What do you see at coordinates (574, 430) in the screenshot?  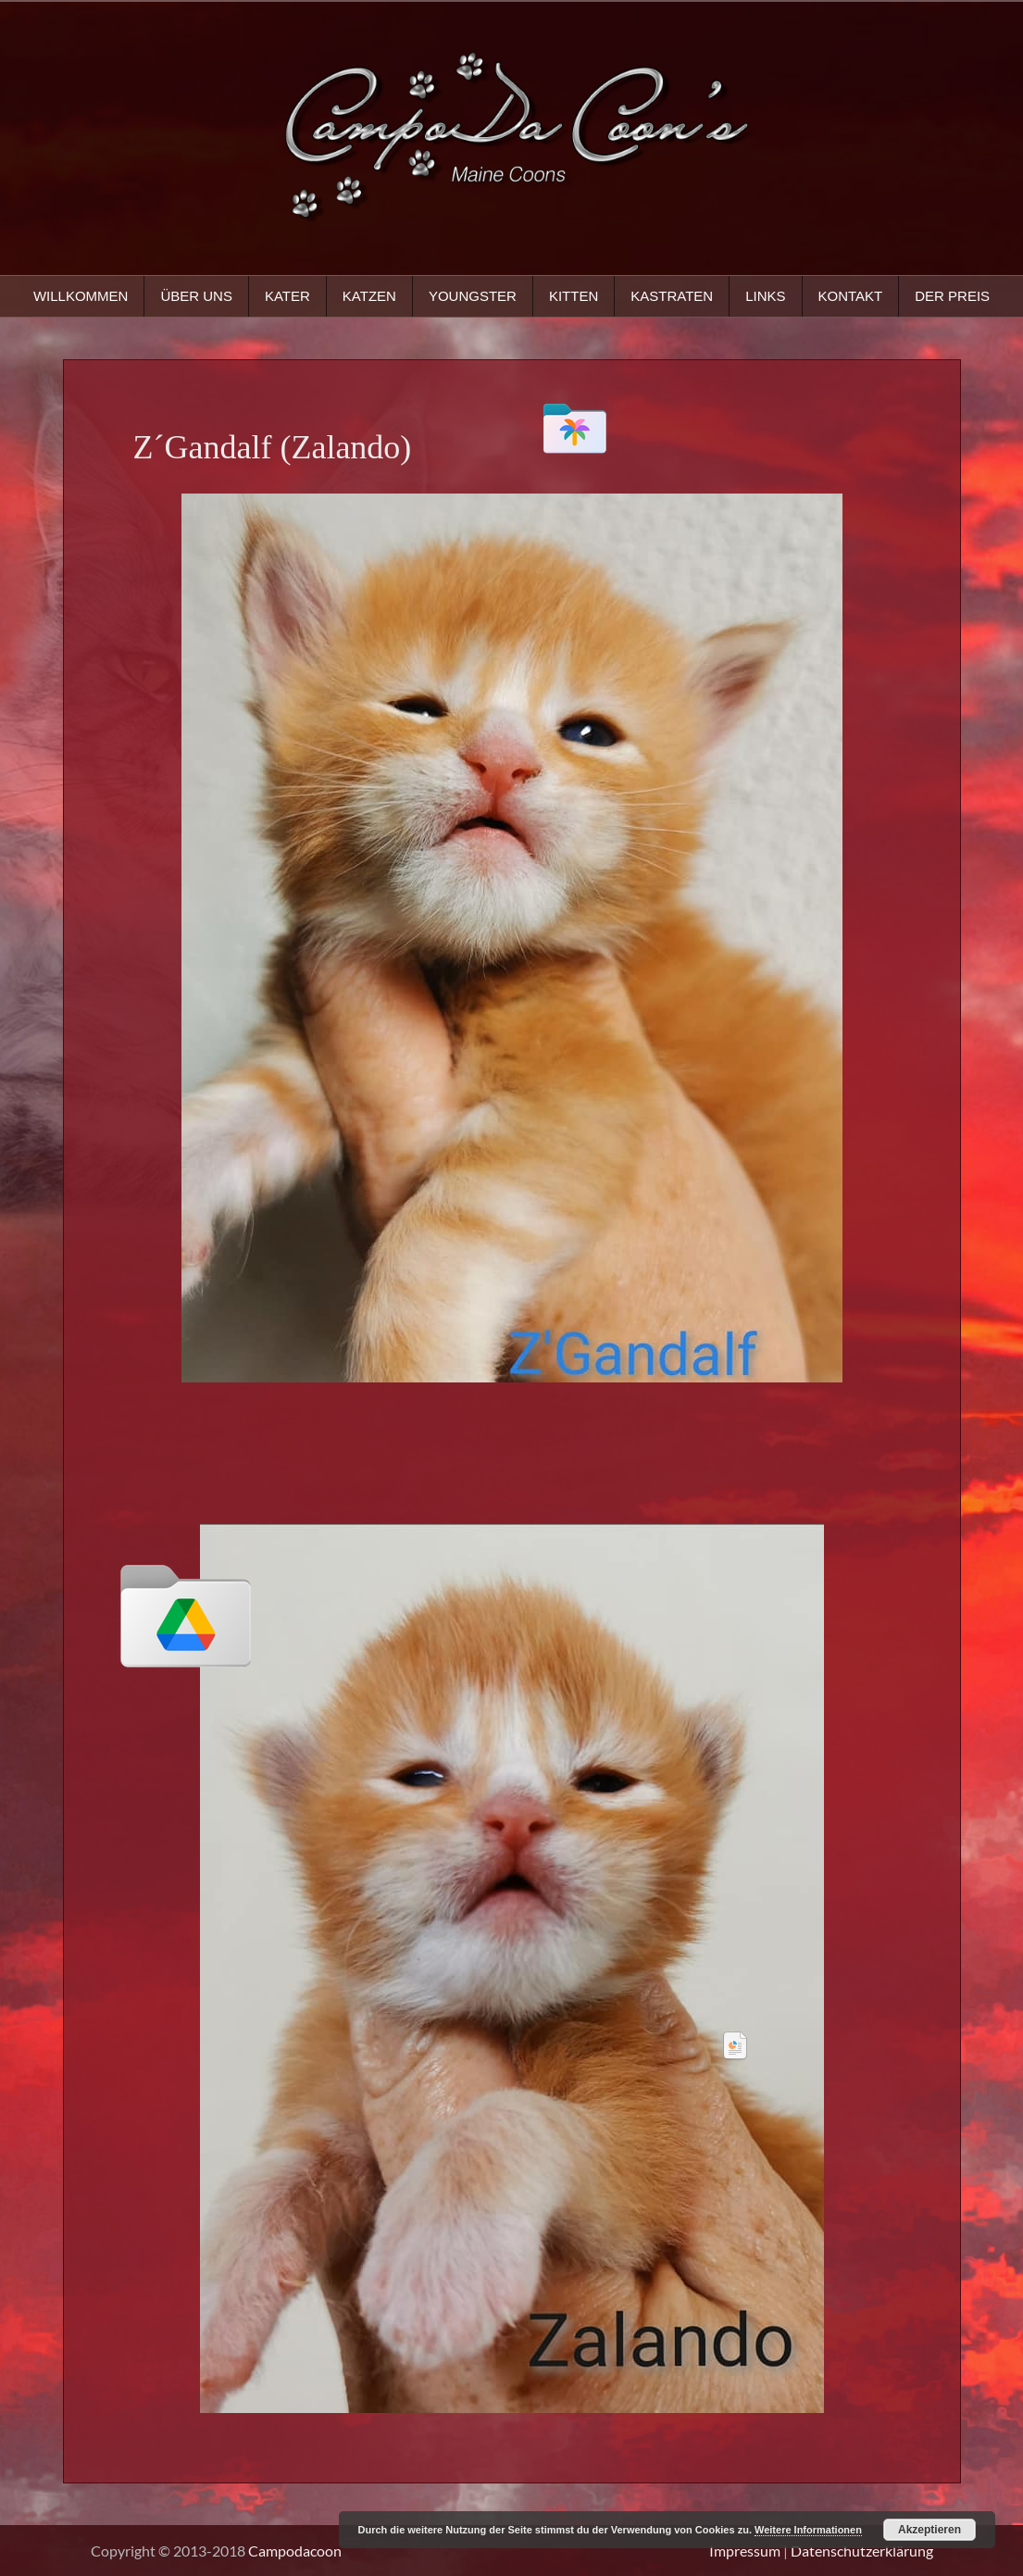 I see `open google palm ai project folder` at bounding box center [574, 430].